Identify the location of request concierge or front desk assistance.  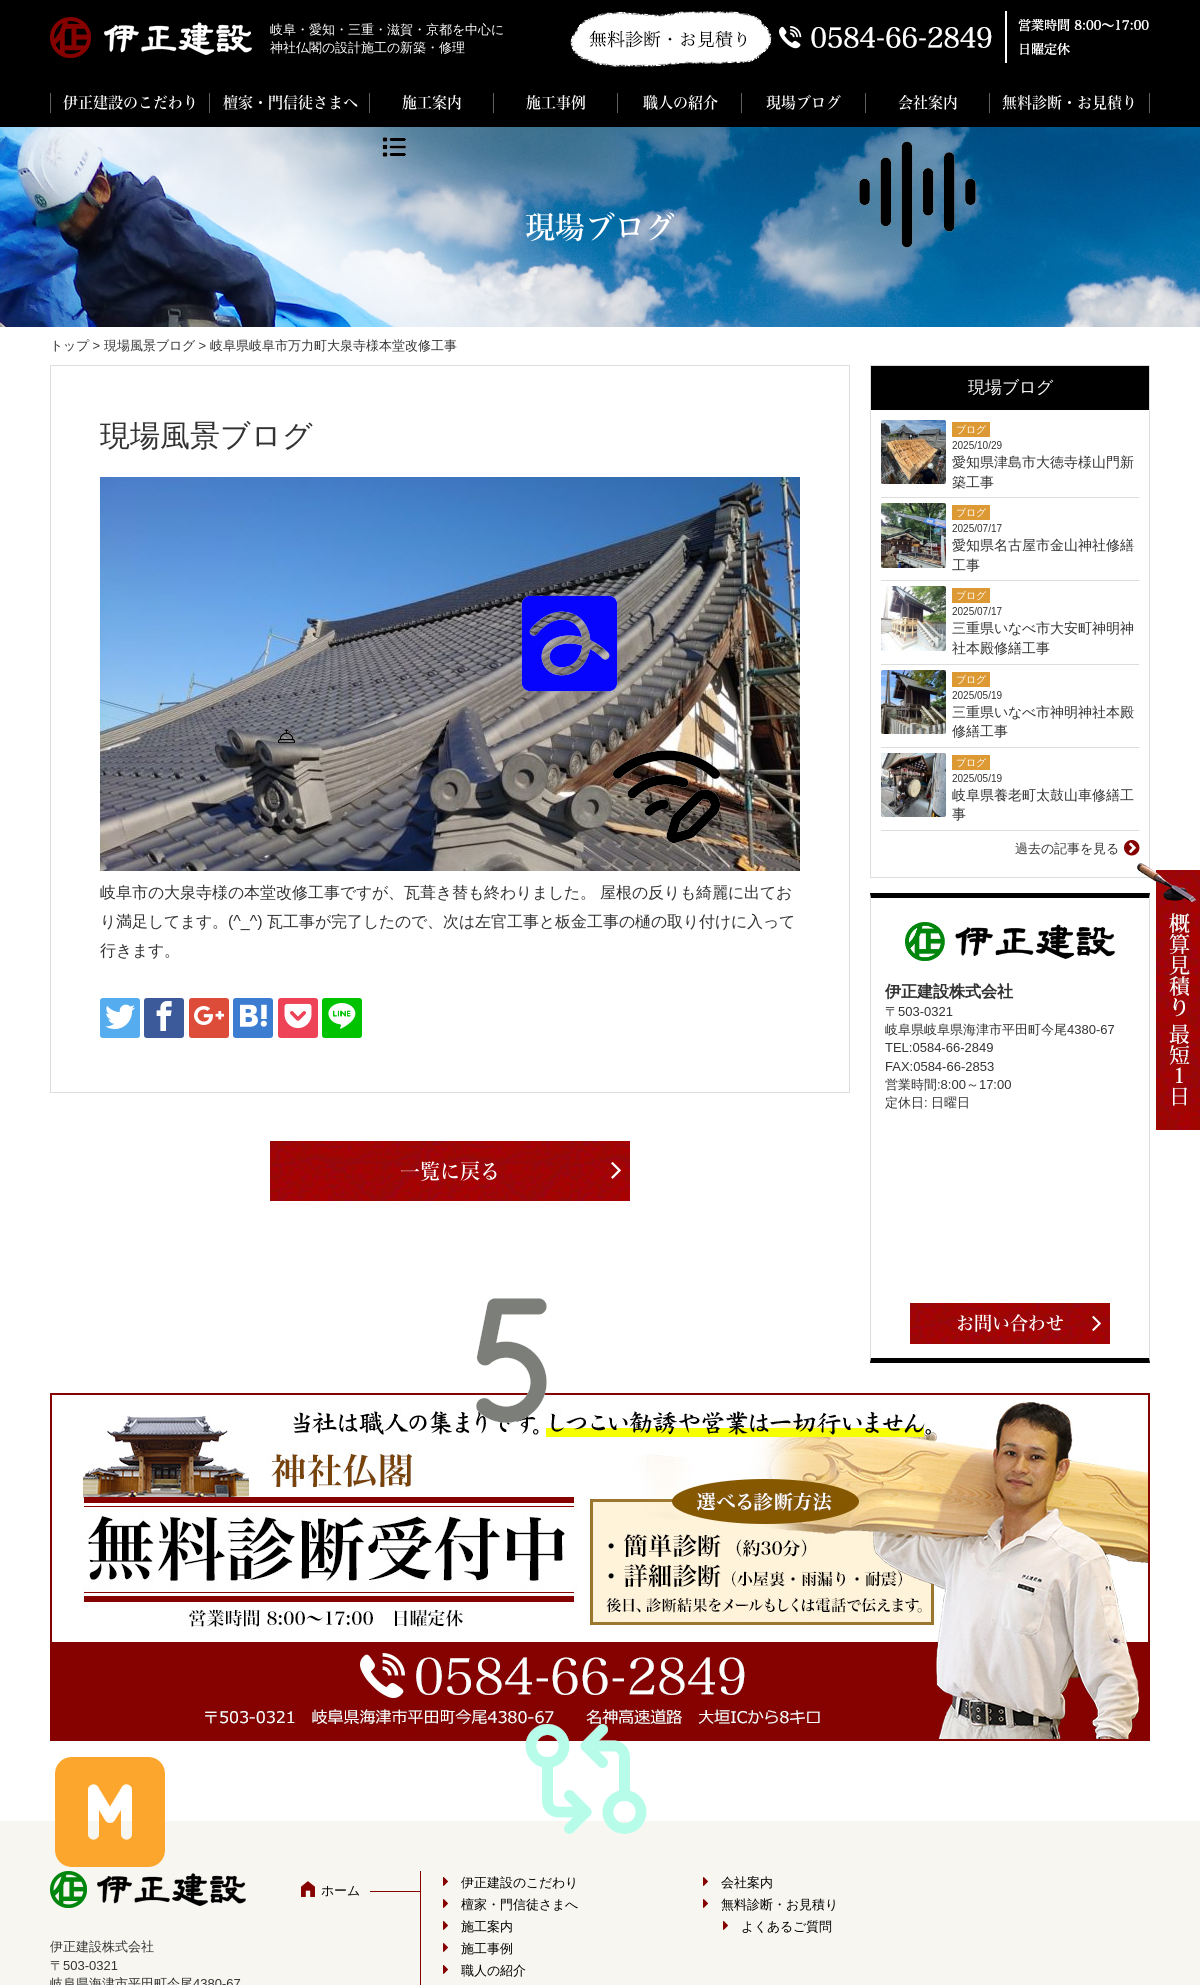
(286, 736).